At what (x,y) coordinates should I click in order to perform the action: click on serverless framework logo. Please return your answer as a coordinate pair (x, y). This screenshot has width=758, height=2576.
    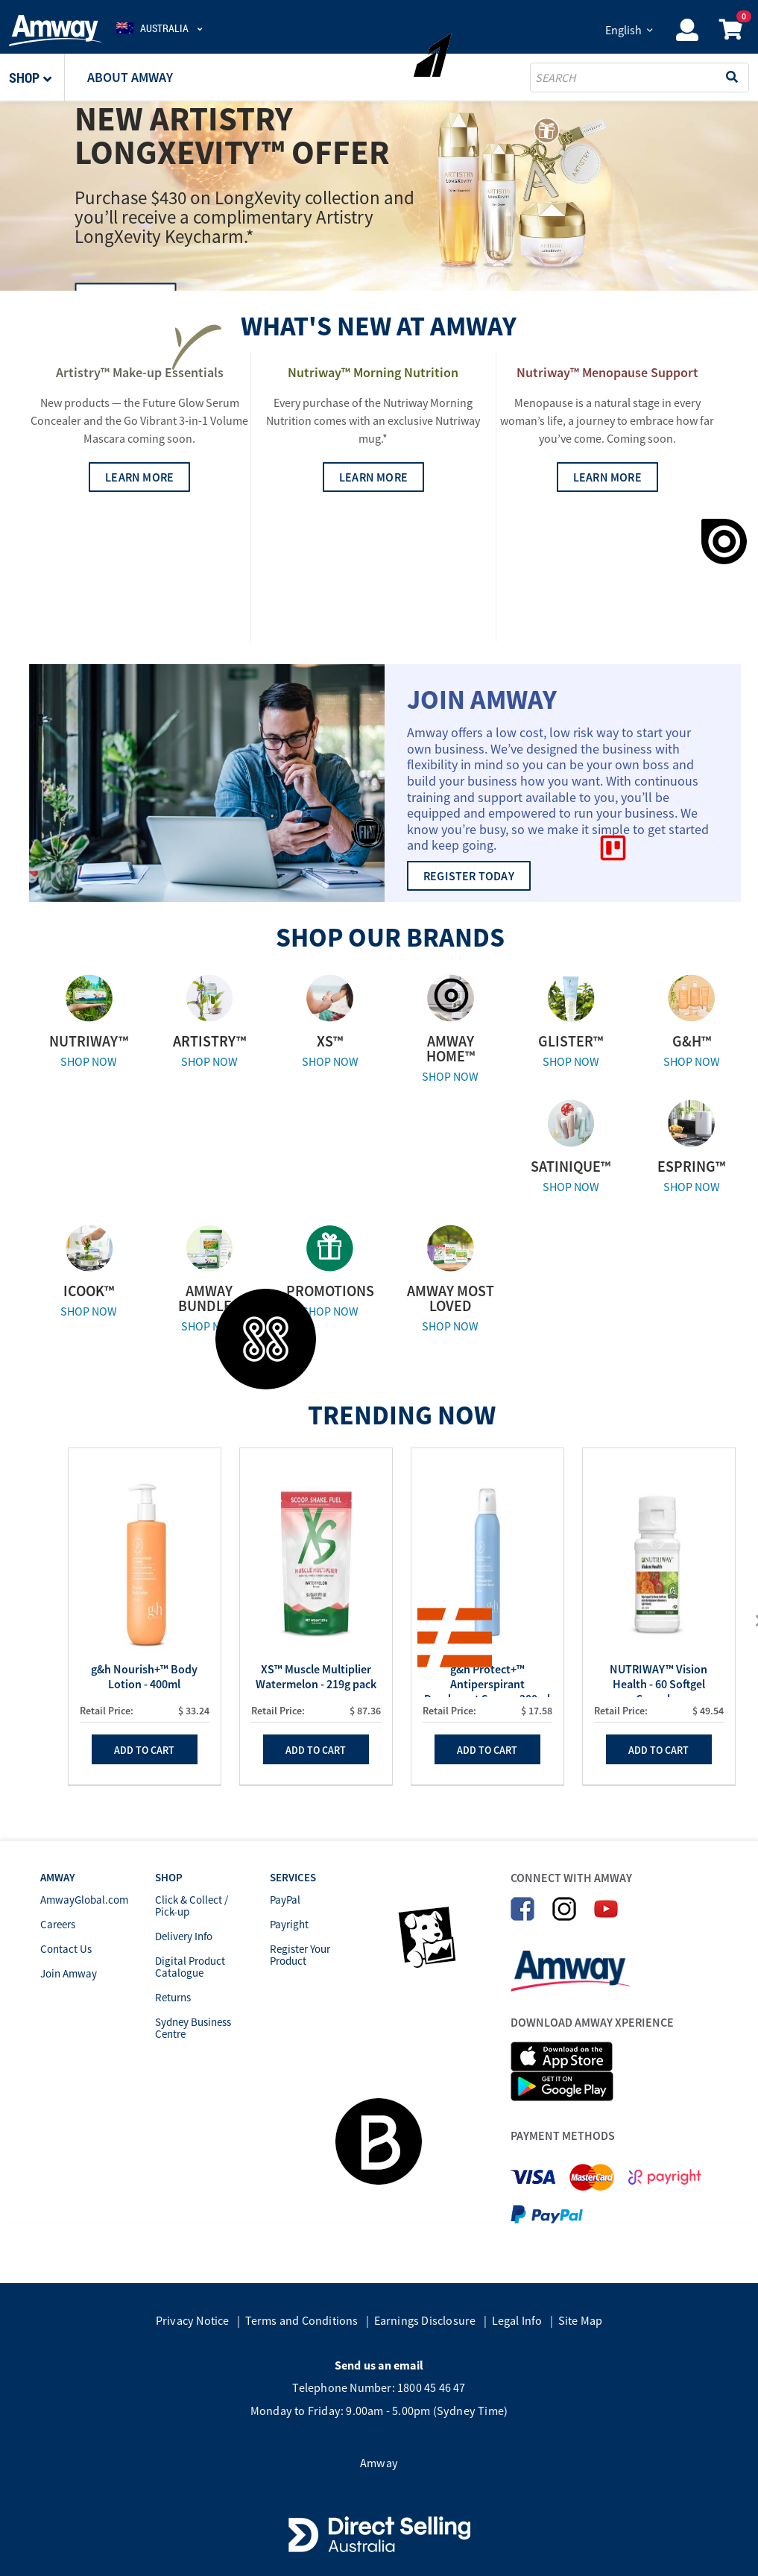
    Looking at the image, I should click on (455, 1638).